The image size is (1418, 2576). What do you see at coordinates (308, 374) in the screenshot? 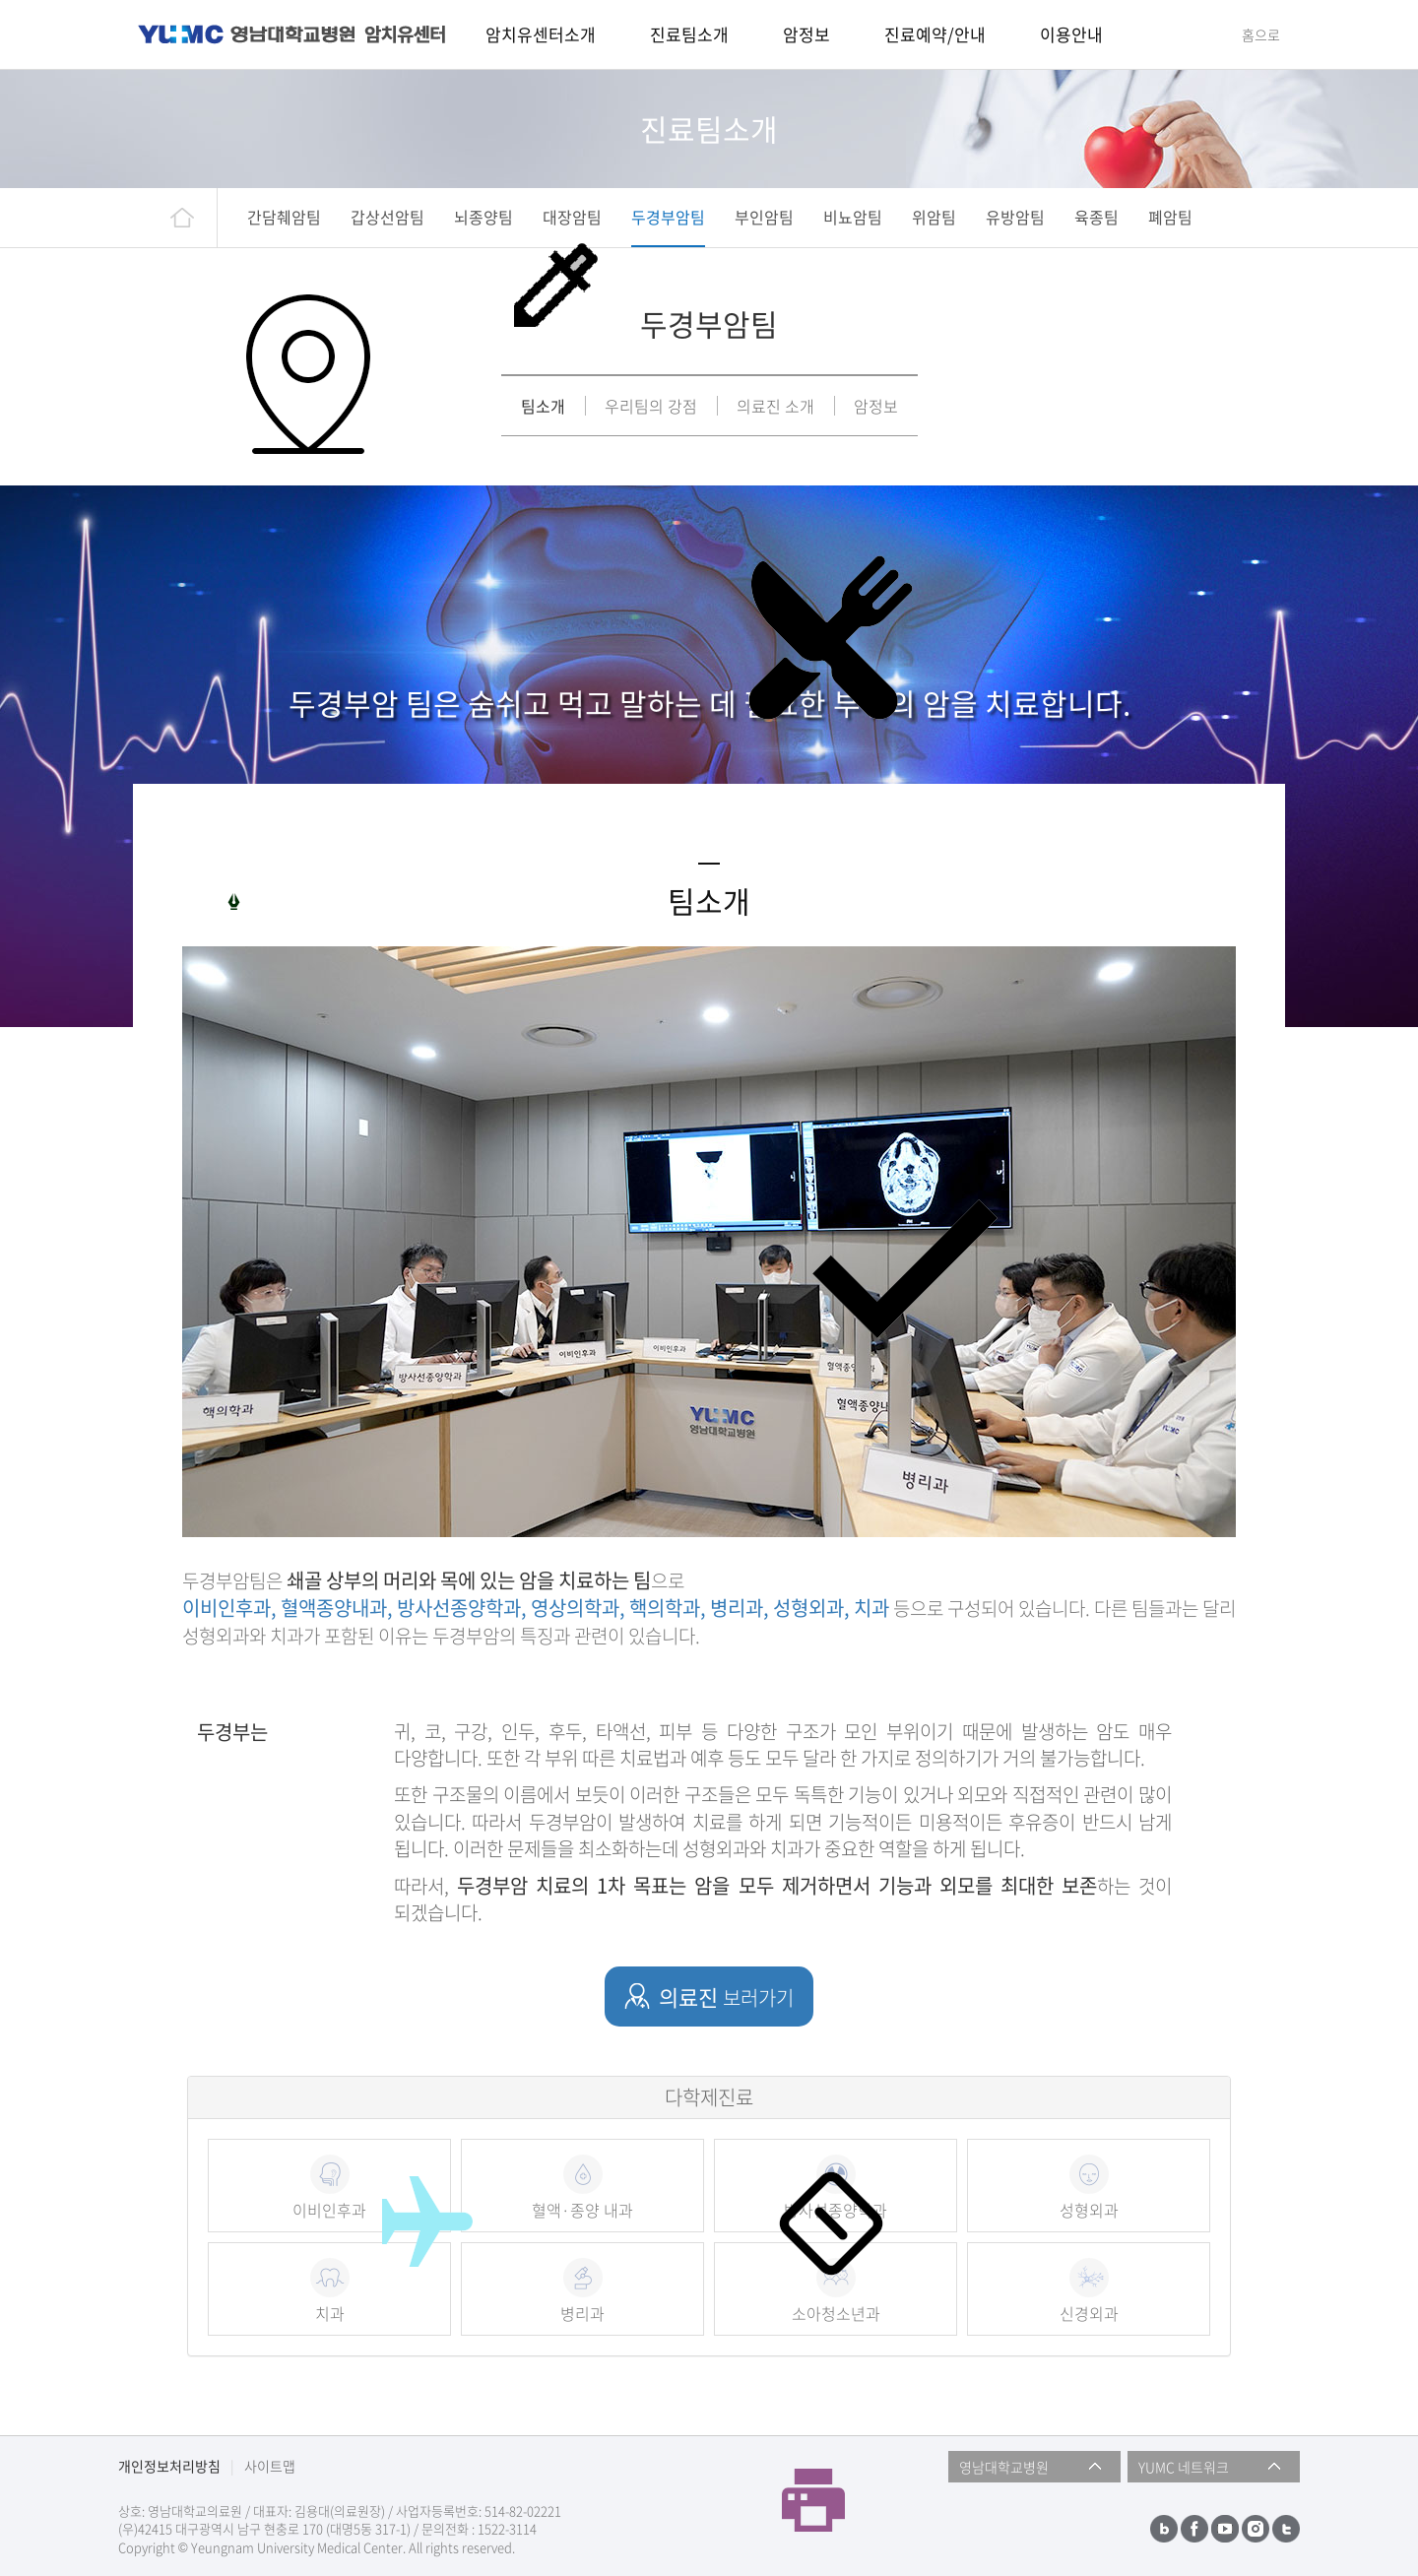
I see `view location on map` at bounding box center [308, 374].